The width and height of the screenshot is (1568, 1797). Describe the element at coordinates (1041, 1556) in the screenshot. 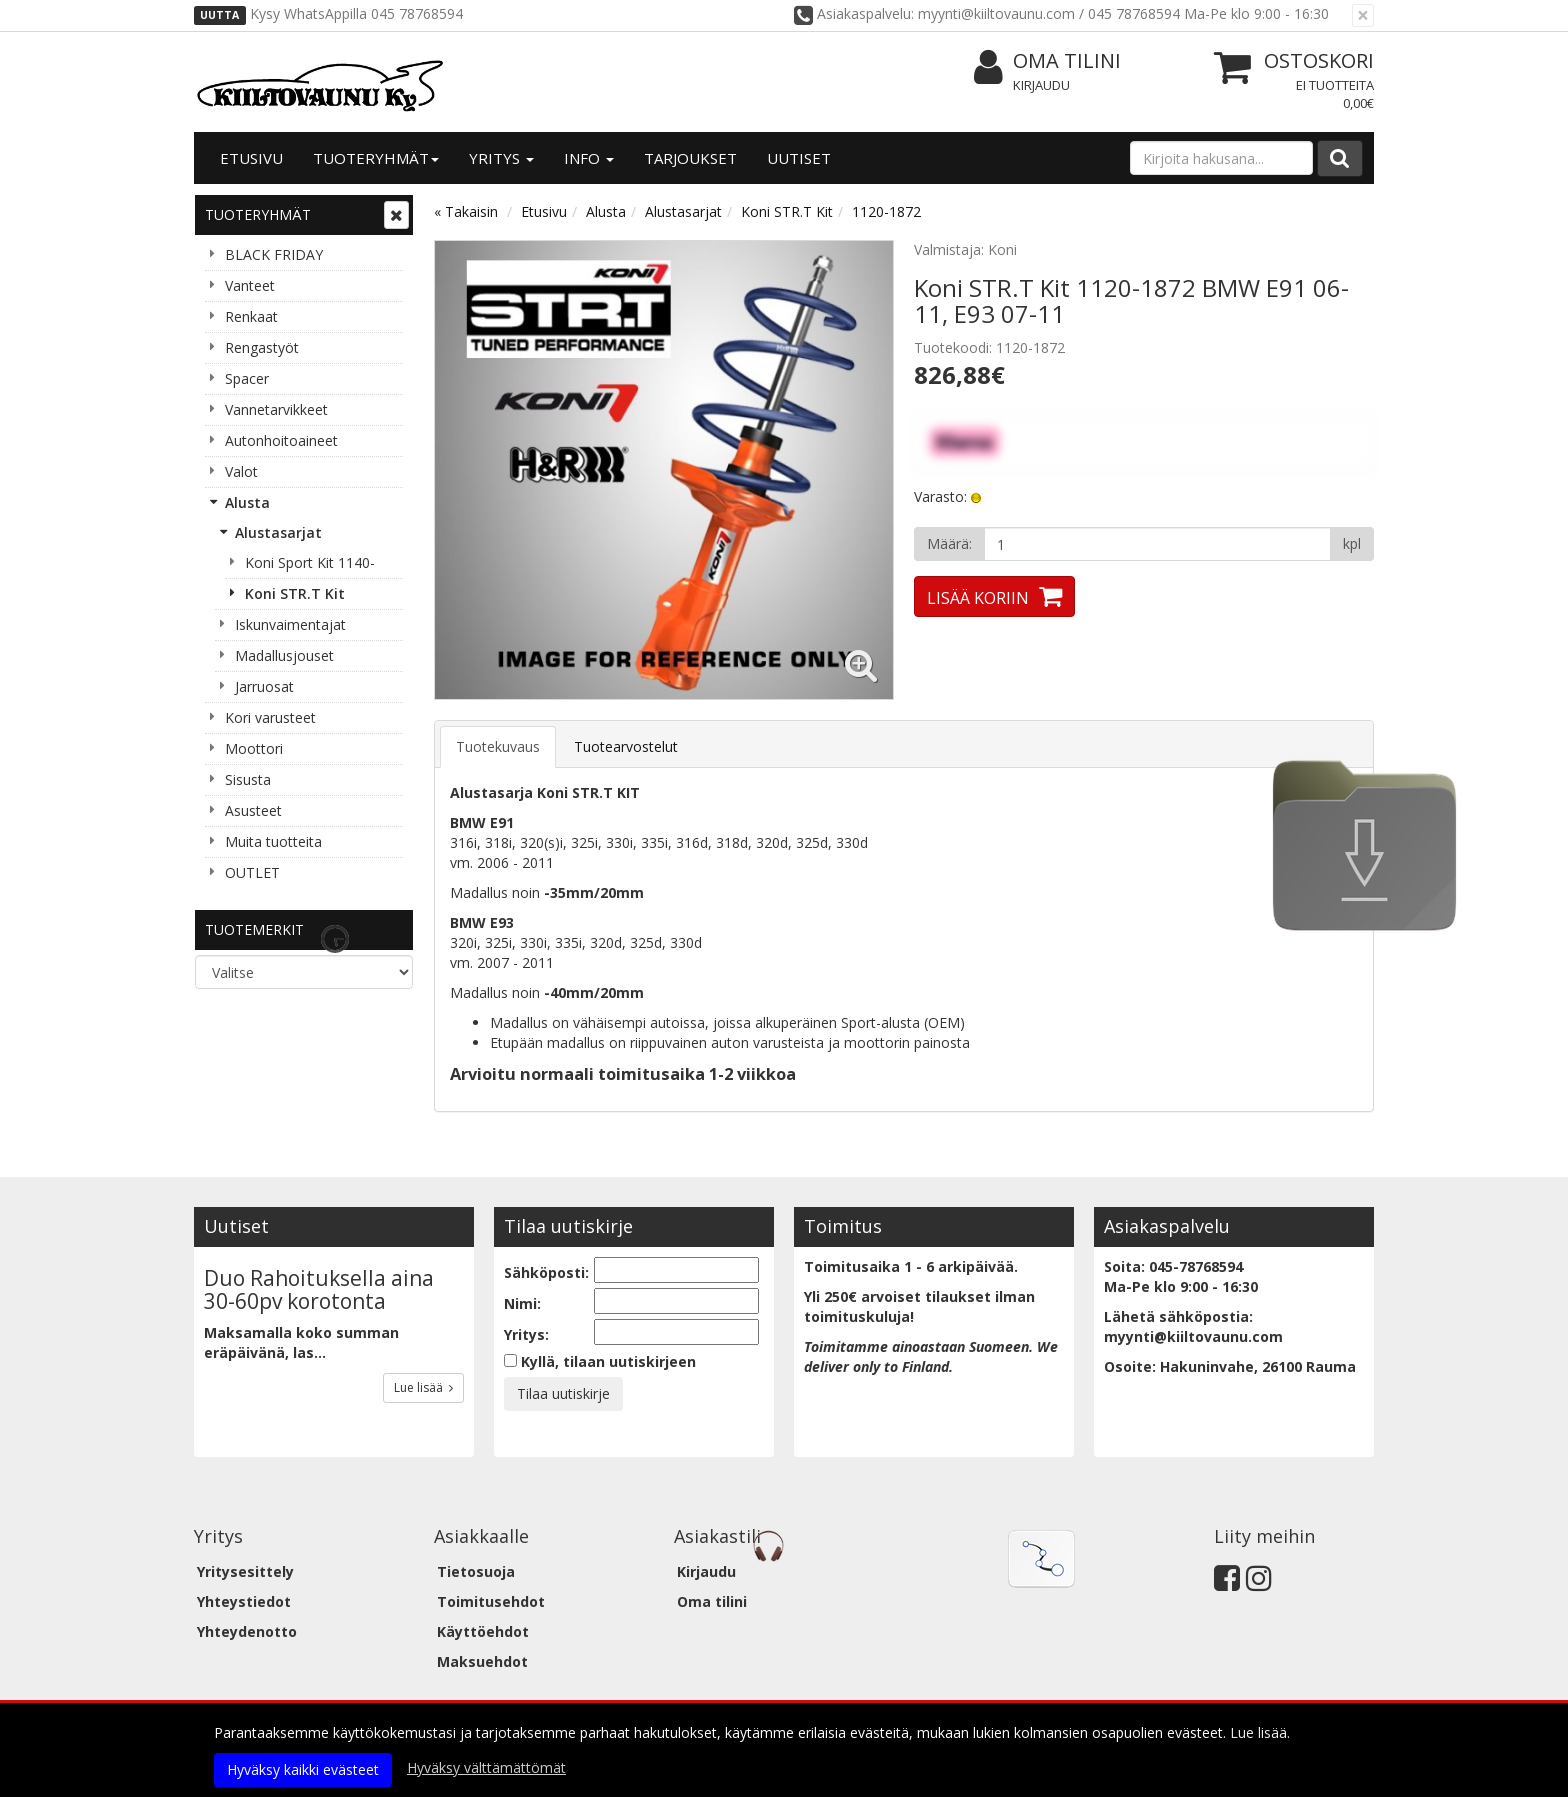

I see `open a karbon vector graphics file` at that location.